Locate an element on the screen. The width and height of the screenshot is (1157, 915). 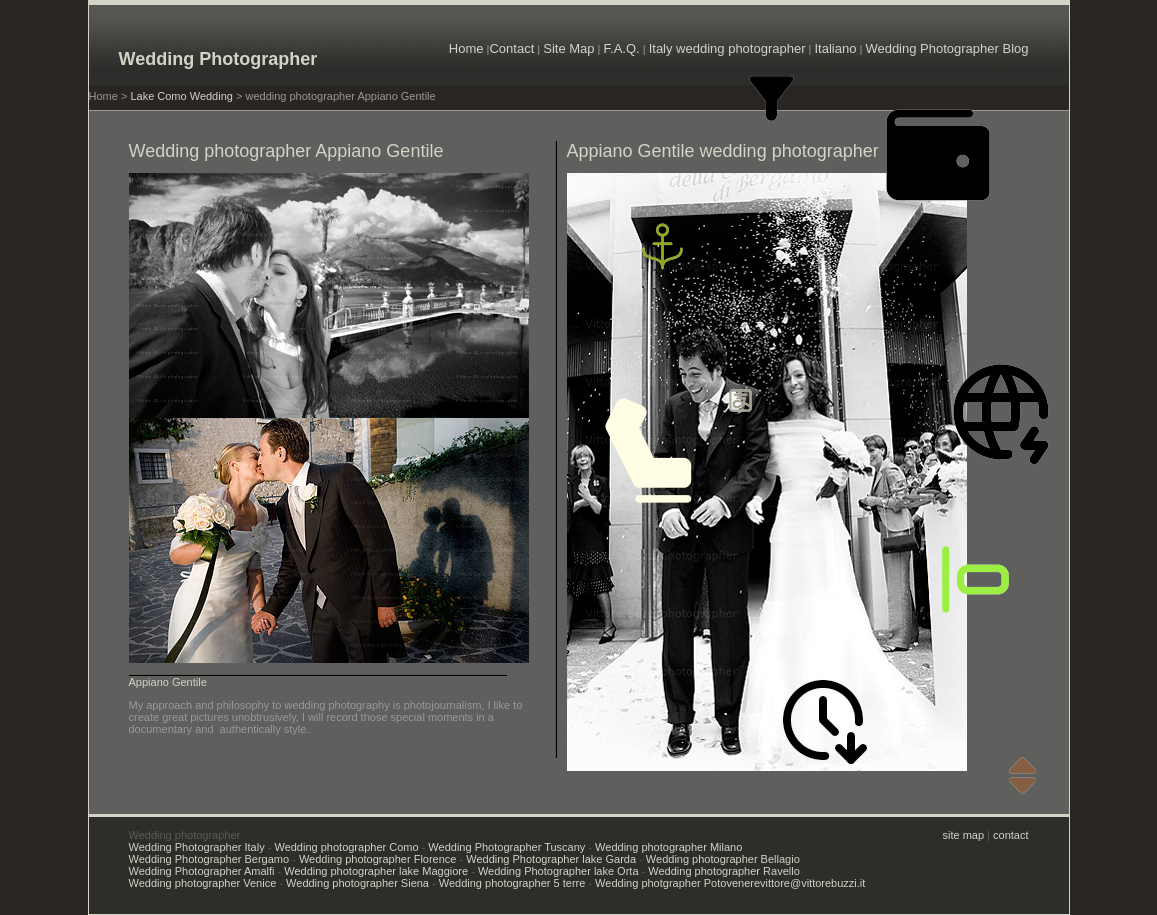
pay with alipay is located at coordinates (740, 400).